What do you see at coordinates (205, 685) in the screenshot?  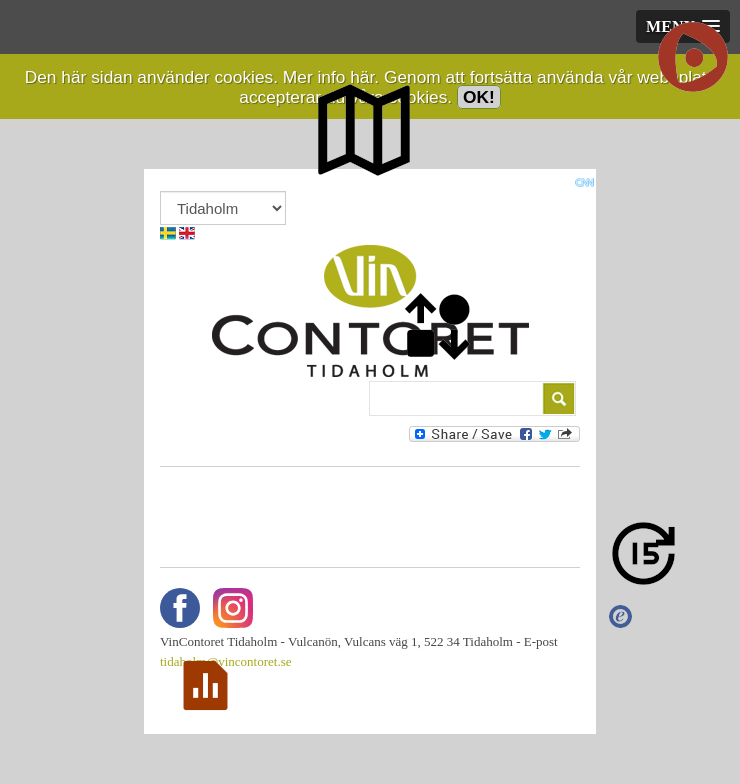 I see `view document with chart data` at bounding box center [205, 685].